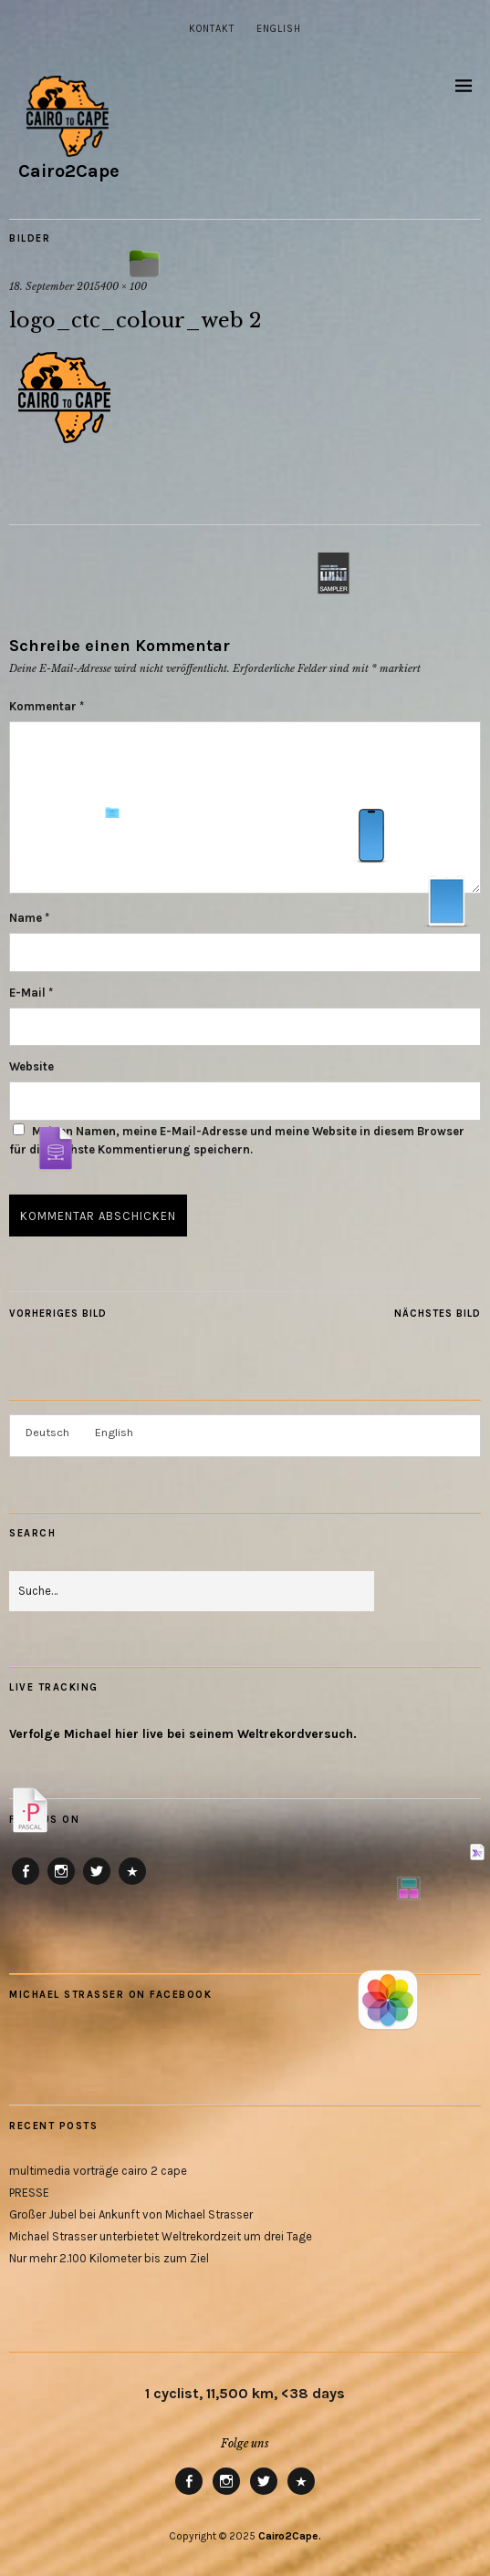  Describe the element at coordinates (30, 1811) in the screenshot. I see `a pascal programming language source file` at that location.